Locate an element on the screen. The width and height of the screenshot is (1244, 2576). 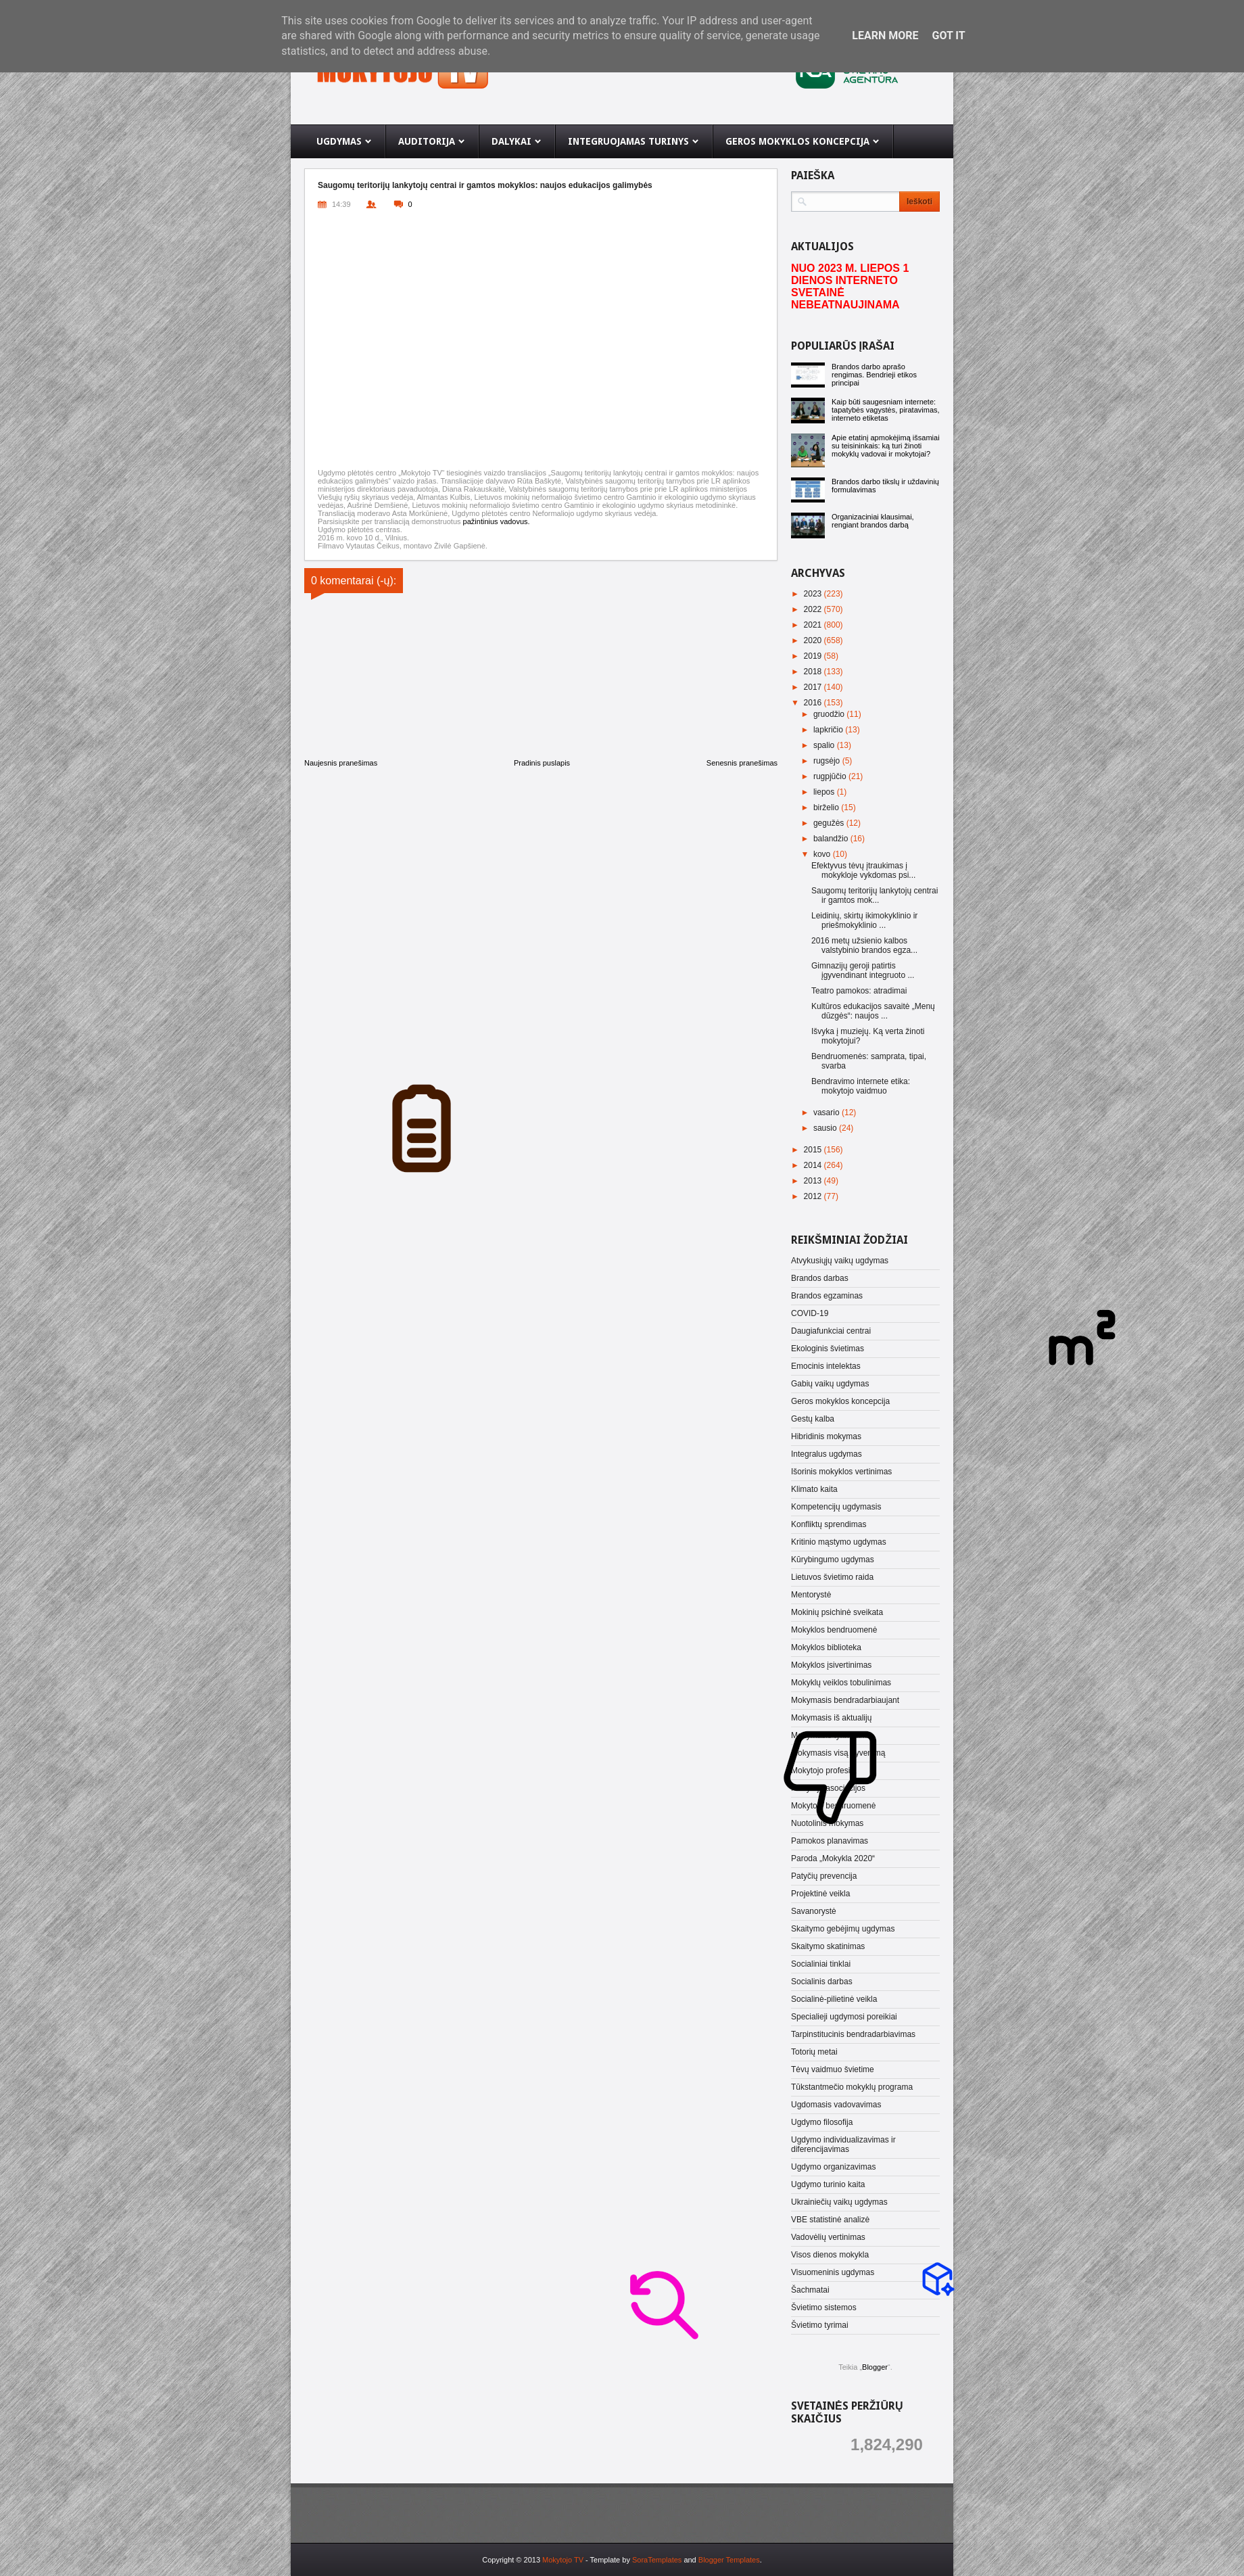
generate 3D model with AI is located at coordinates (937, 2278).